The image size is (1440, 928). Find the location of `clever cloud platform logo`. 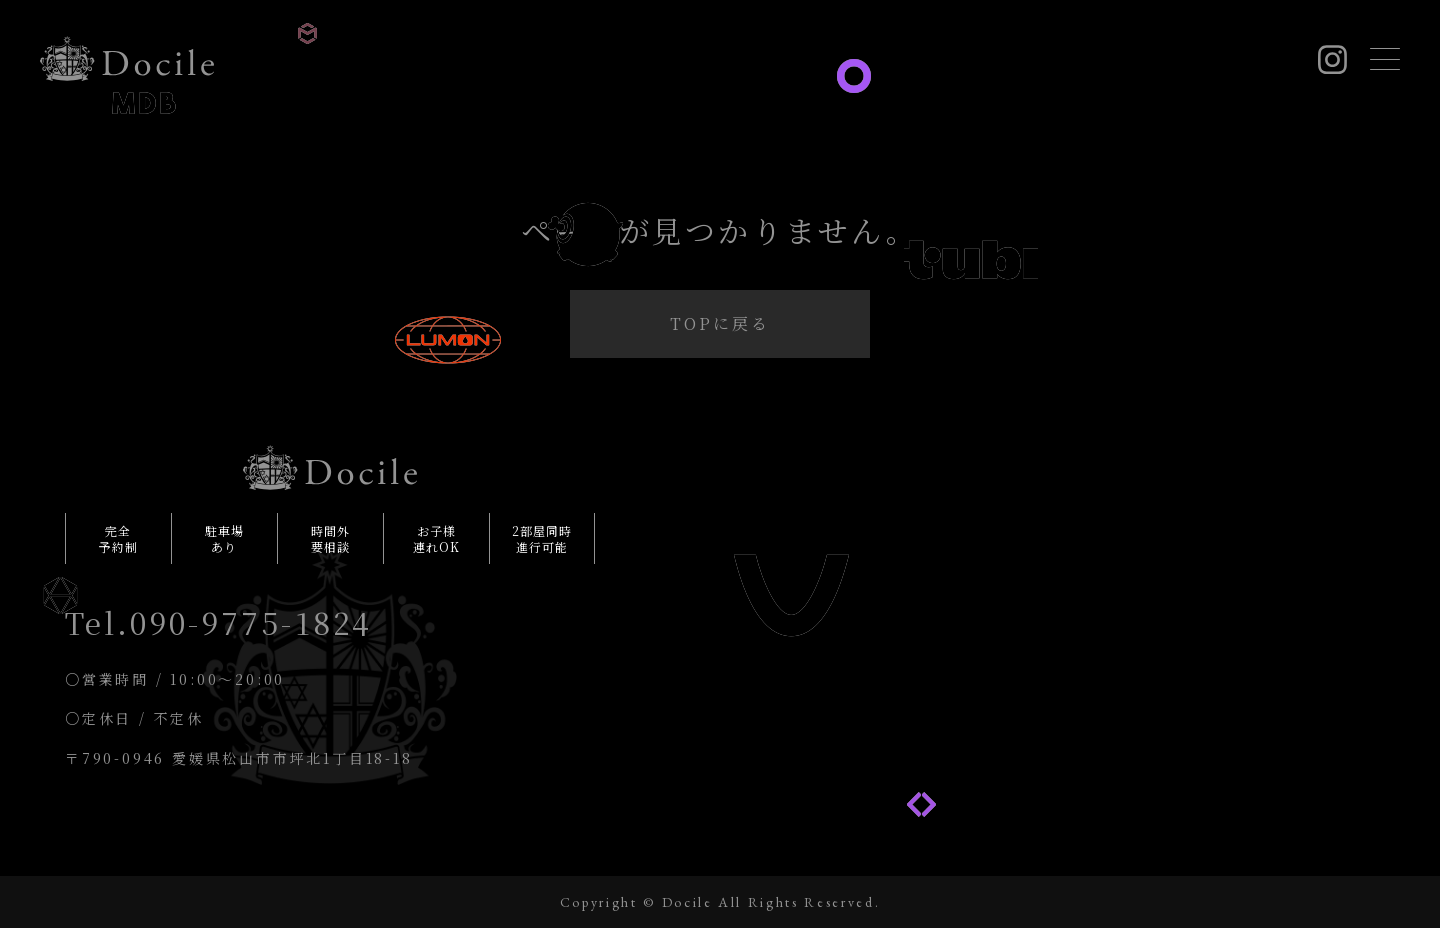

clever cloud platform logo is located at coordinates (60, 595).